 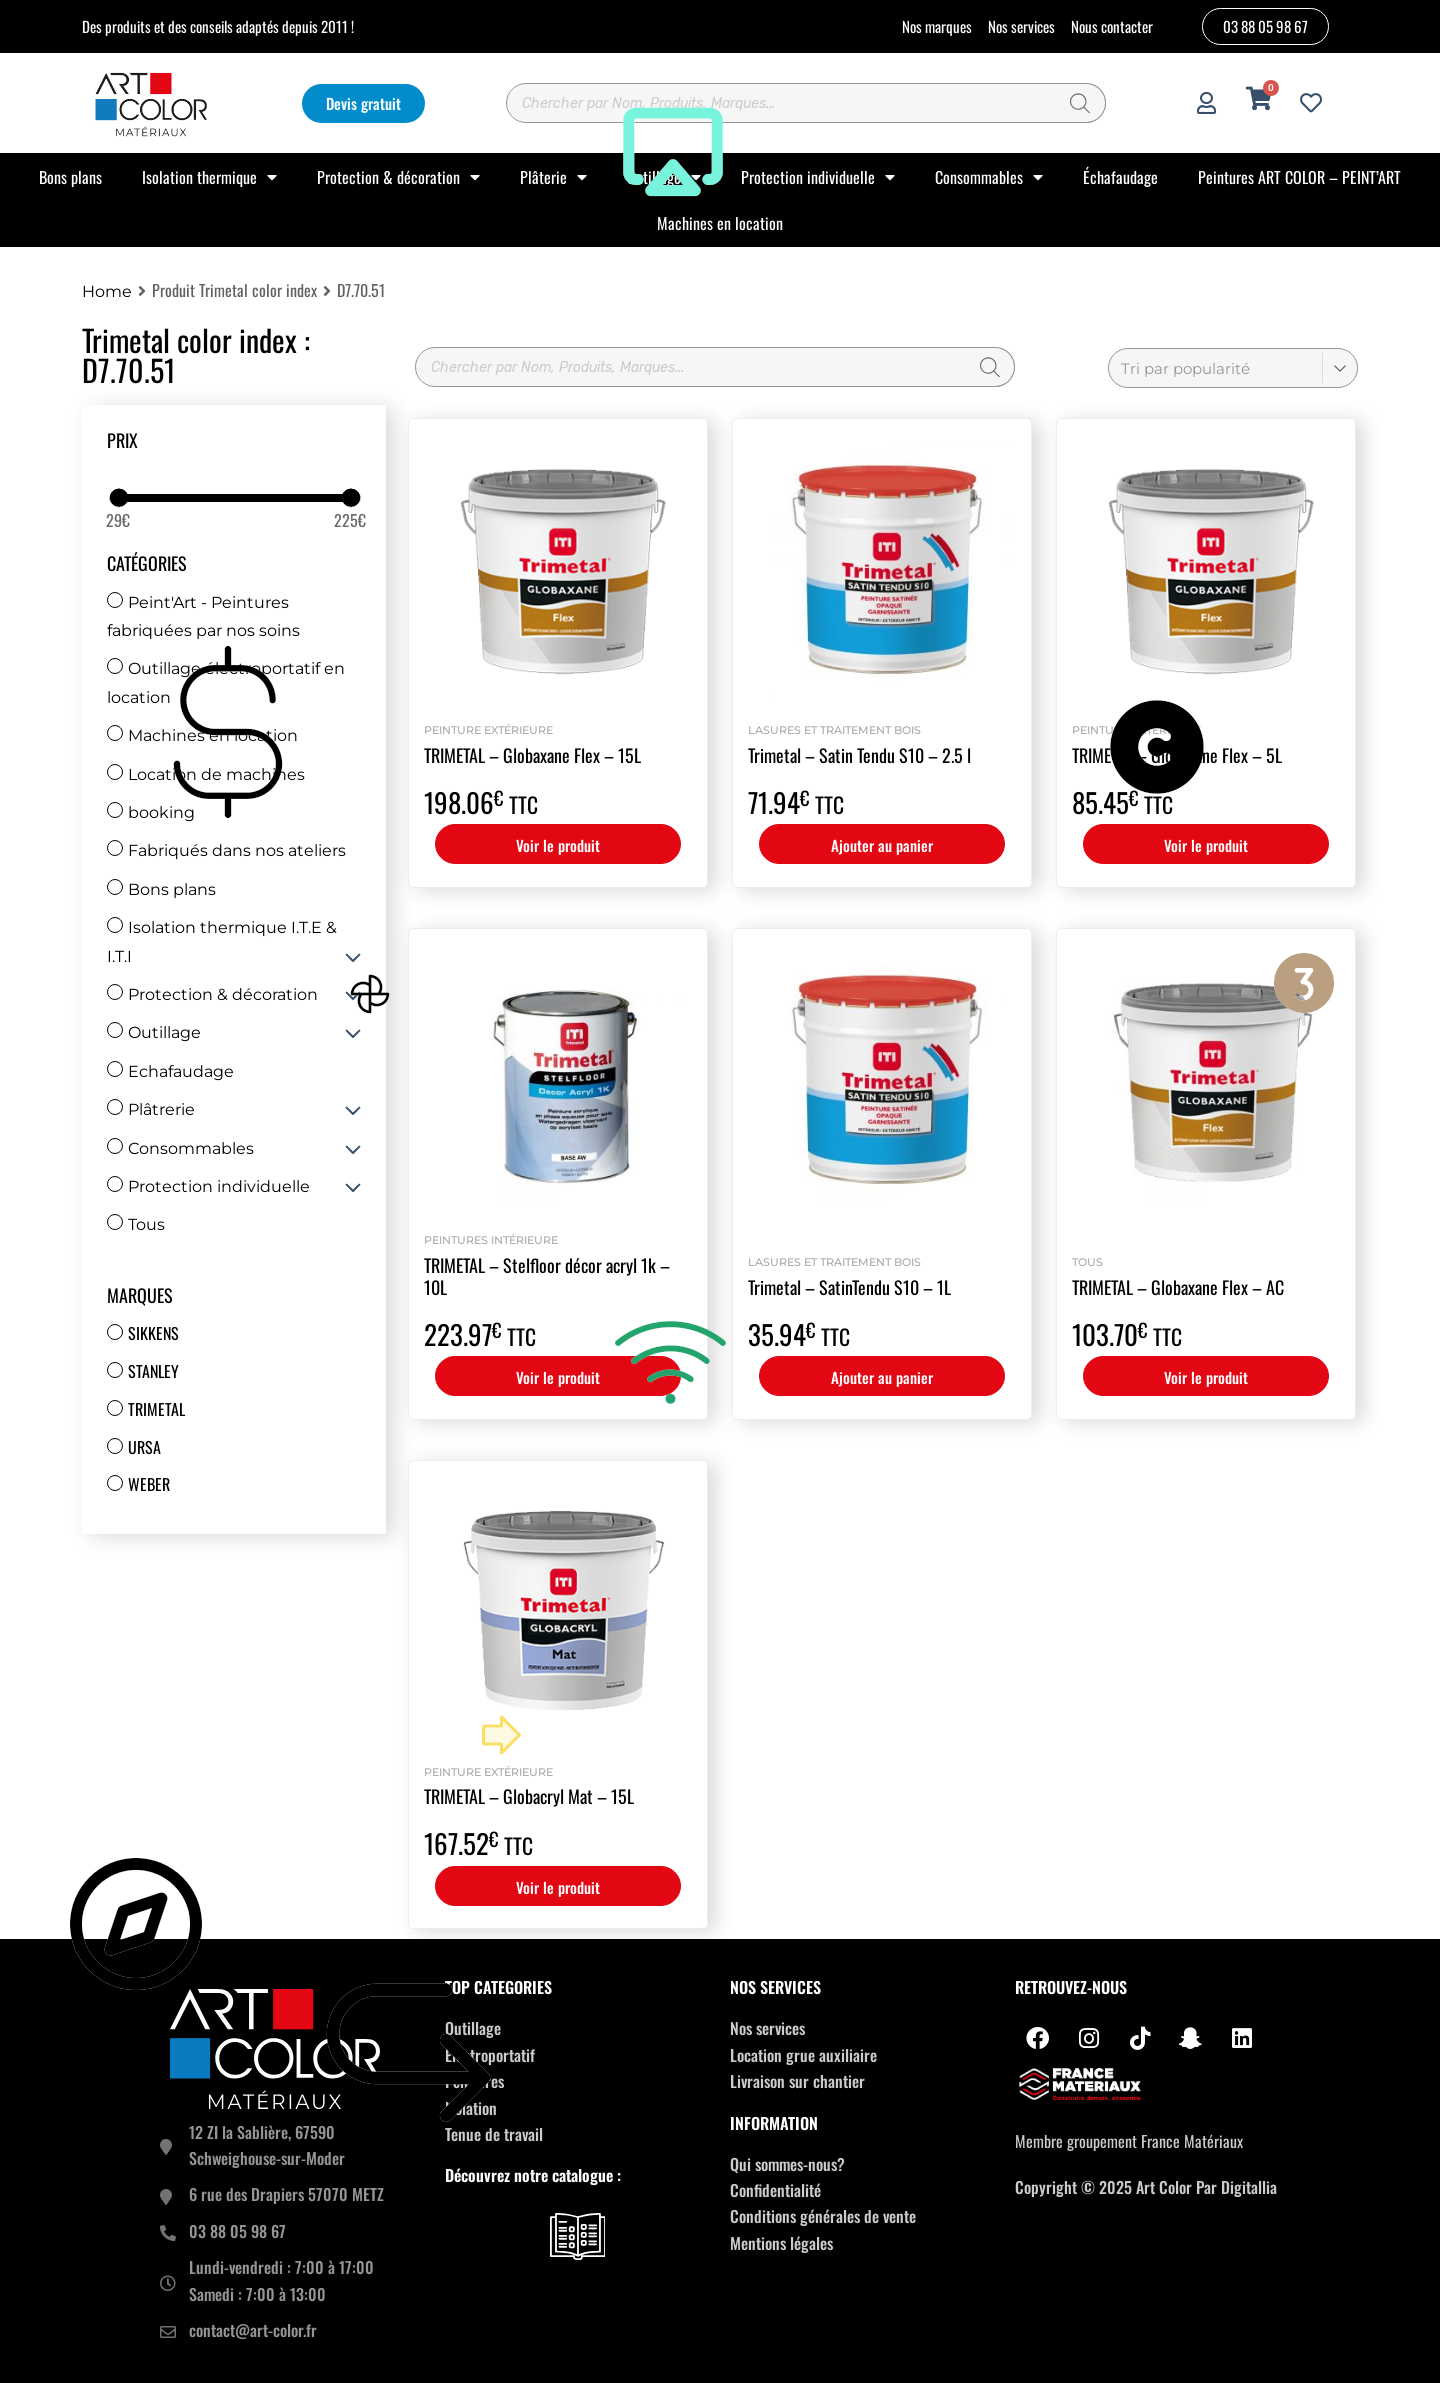 I want to click on redo last action, so click(x=408, y=2046).